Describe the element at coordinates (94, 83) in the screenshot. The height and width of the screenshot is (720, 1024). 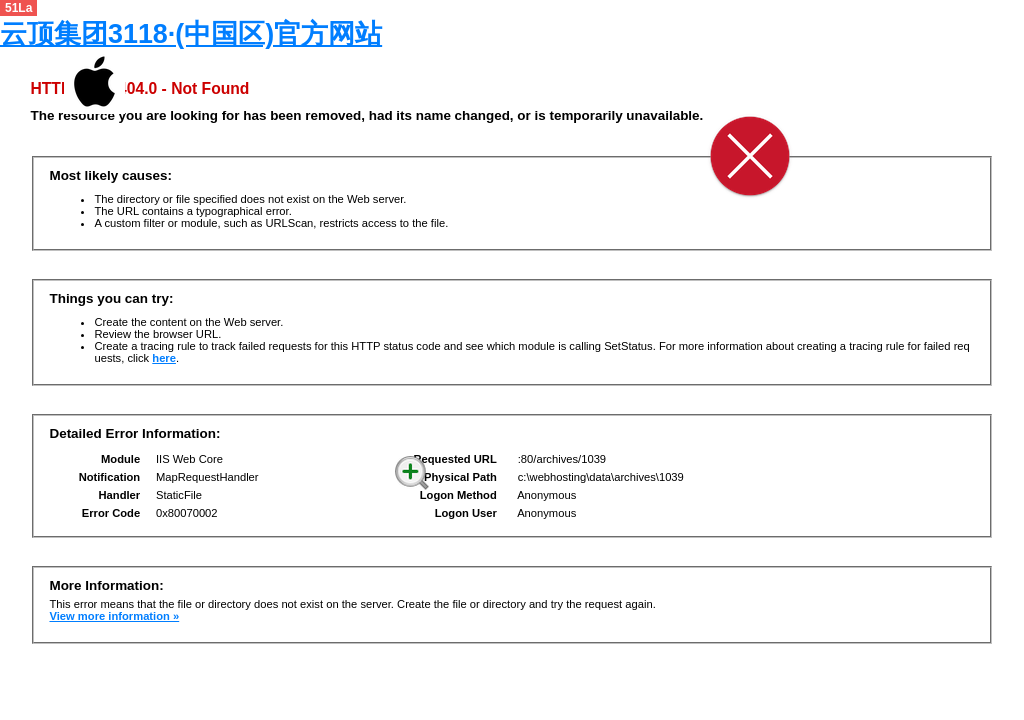
I see `apple system service or background process` at that location.